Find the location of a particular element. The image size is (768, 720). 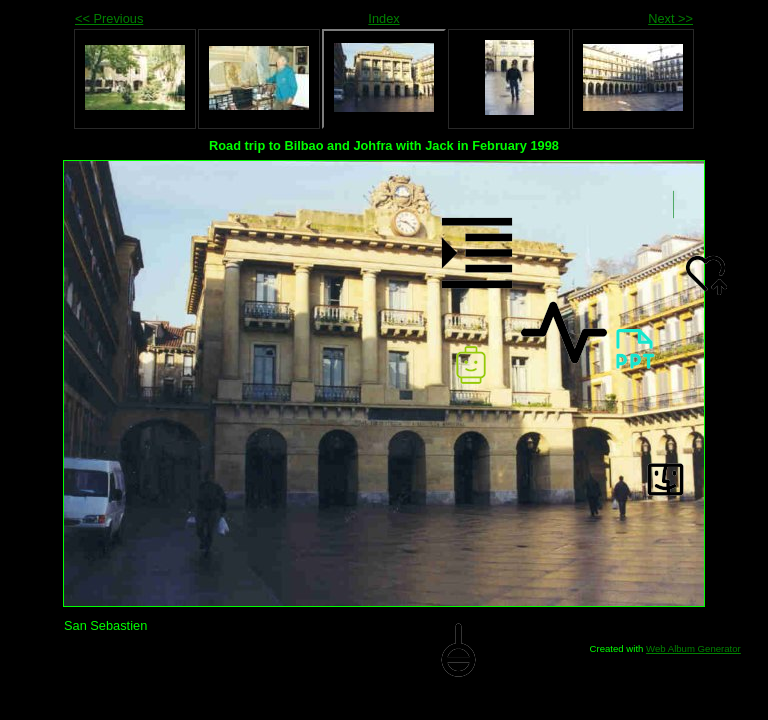

increase text indentation is located at coordinates (477, 253).